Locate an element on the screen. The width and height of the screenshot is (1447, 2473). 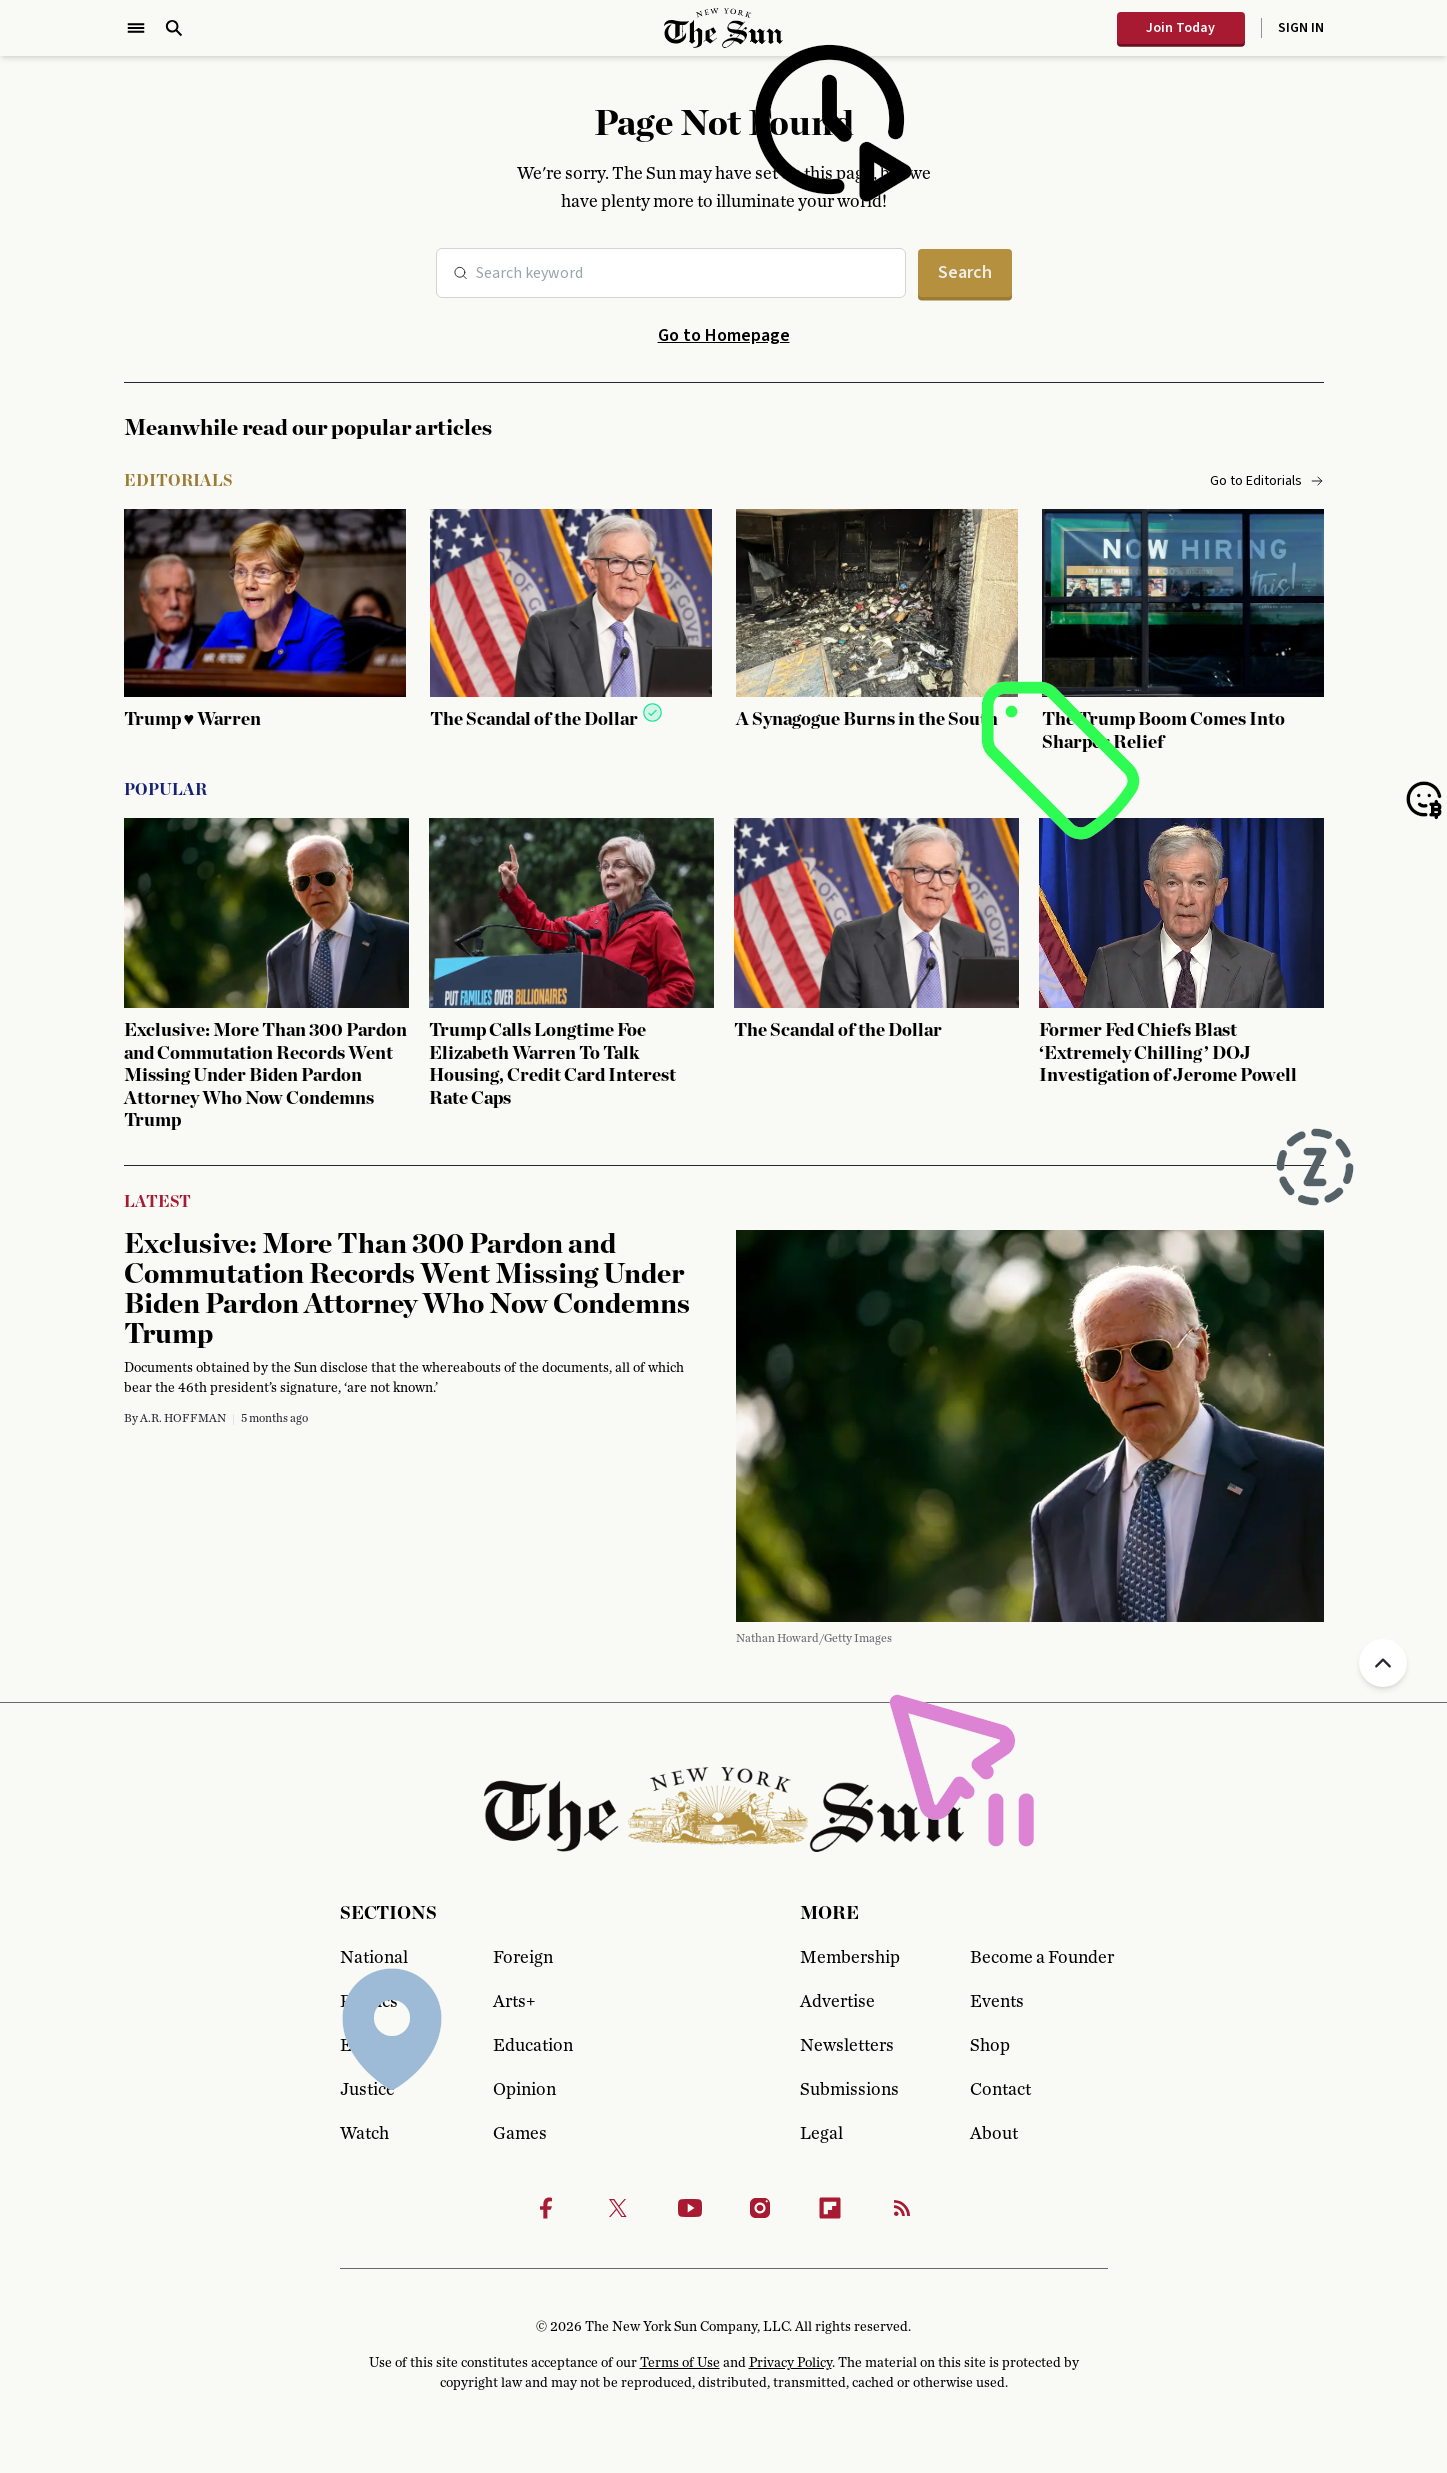
start a timer or scheduled task is located at coordinates (829, 119).